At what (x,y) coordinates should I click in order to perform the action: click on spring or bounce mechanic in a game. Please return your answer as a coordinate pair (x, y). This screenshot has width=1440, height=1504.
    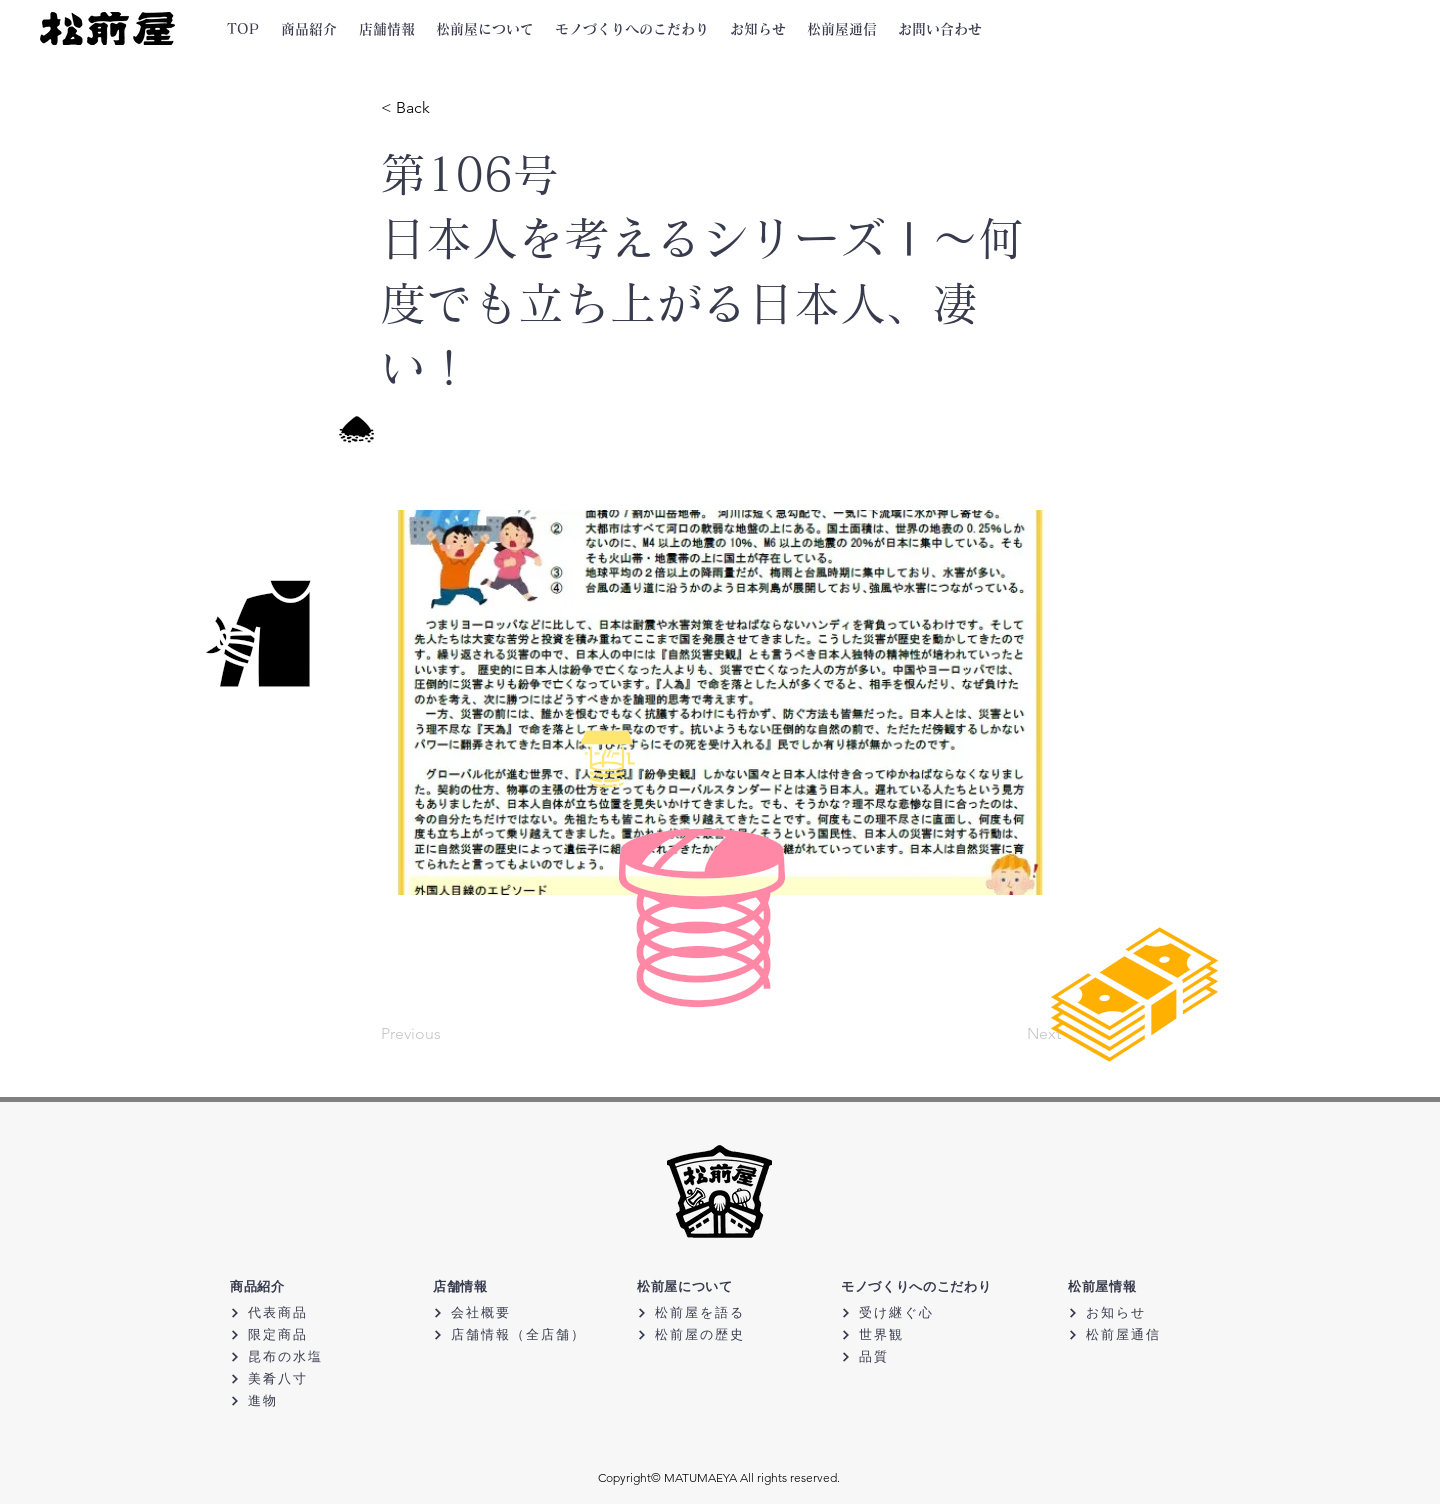
    Looking at the image, I should click on (702, 918).